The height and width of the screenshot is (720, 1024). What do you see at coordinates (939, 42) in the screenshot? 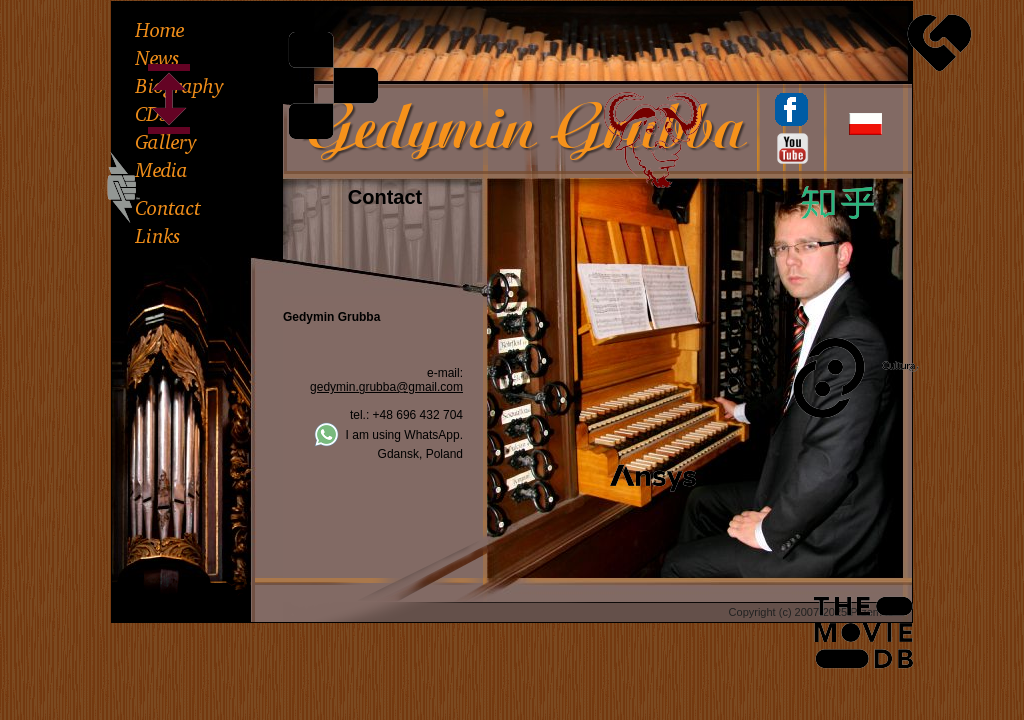
I see `access customer service or support` at bounding box center [939, 42].